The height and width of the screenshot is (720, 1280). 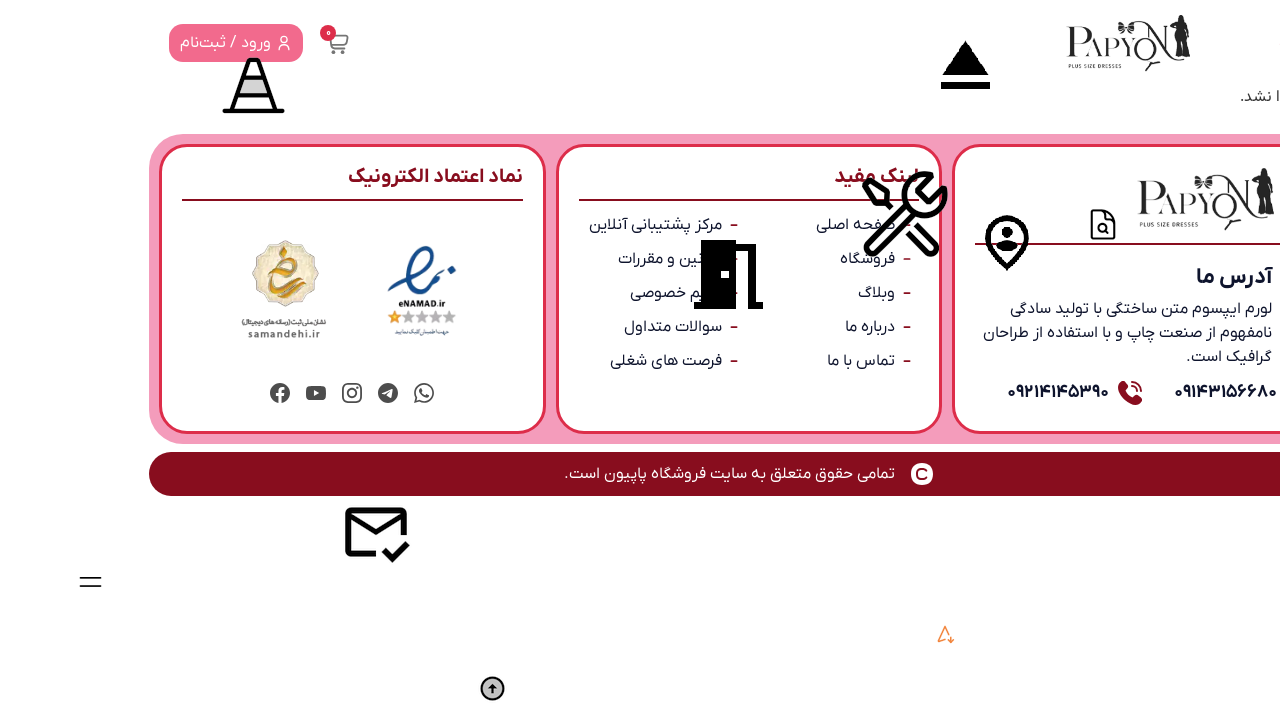 What do you see at coordinates (1103, 225) in the screenshot?
I see `search within a document` at bounding box center [1103, 225].